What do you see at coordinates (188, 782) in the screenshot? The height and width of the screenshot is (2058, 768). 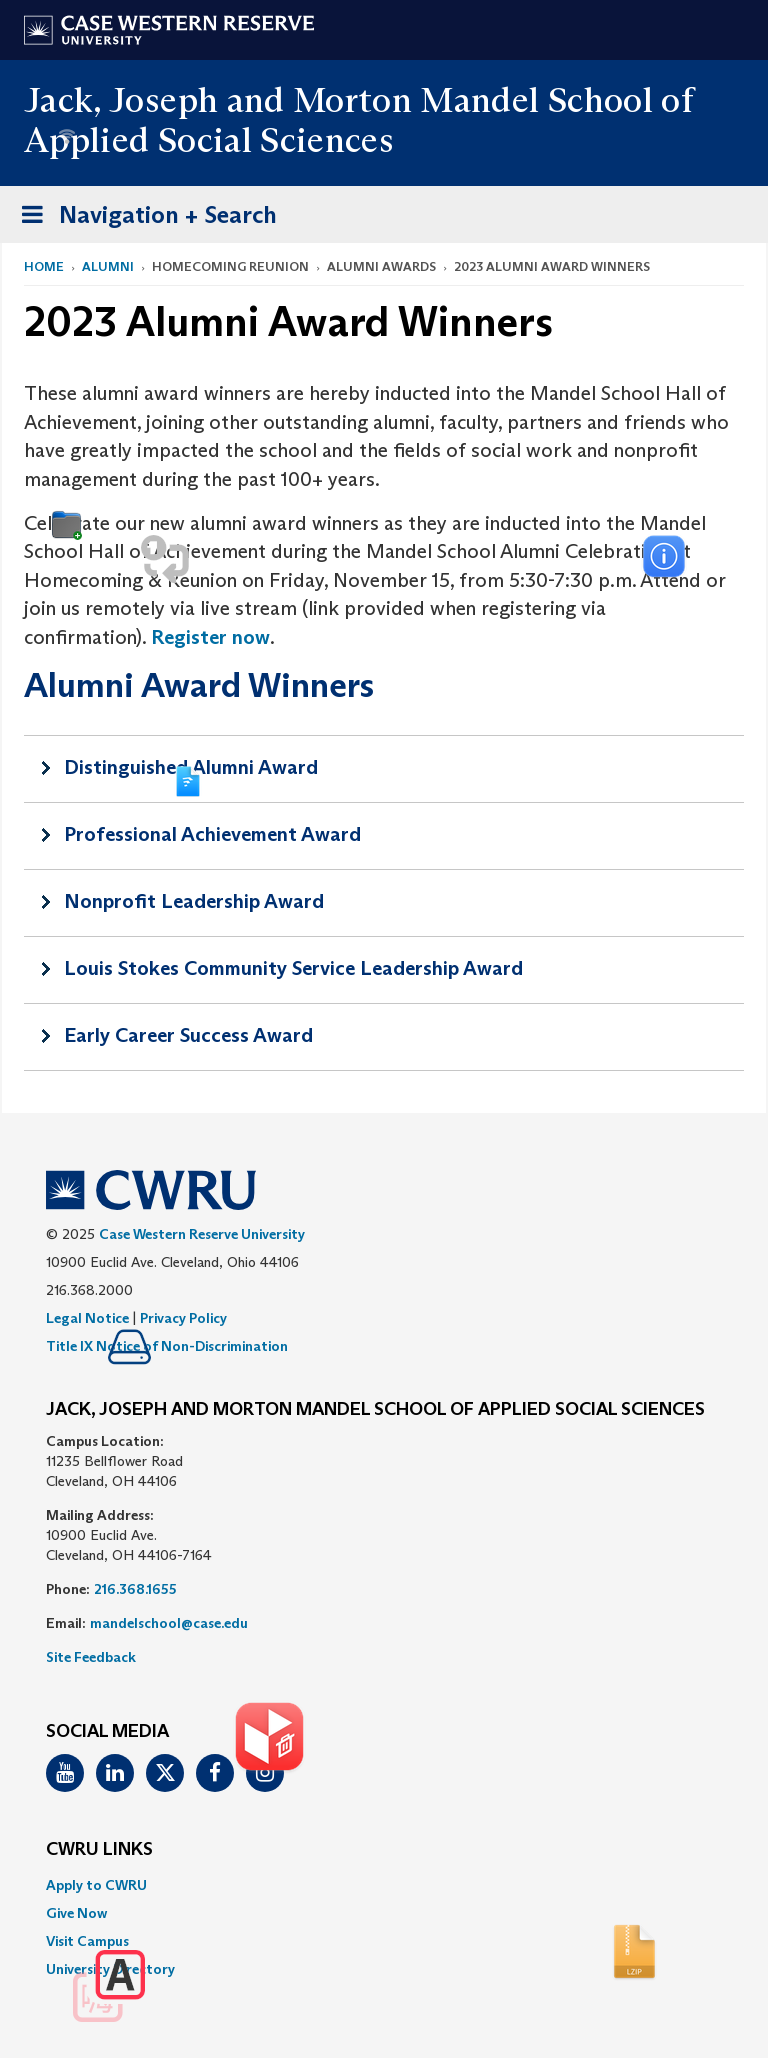 I see `a SketchUp file (.skp) in your file system` at bounding box center [188, 782].